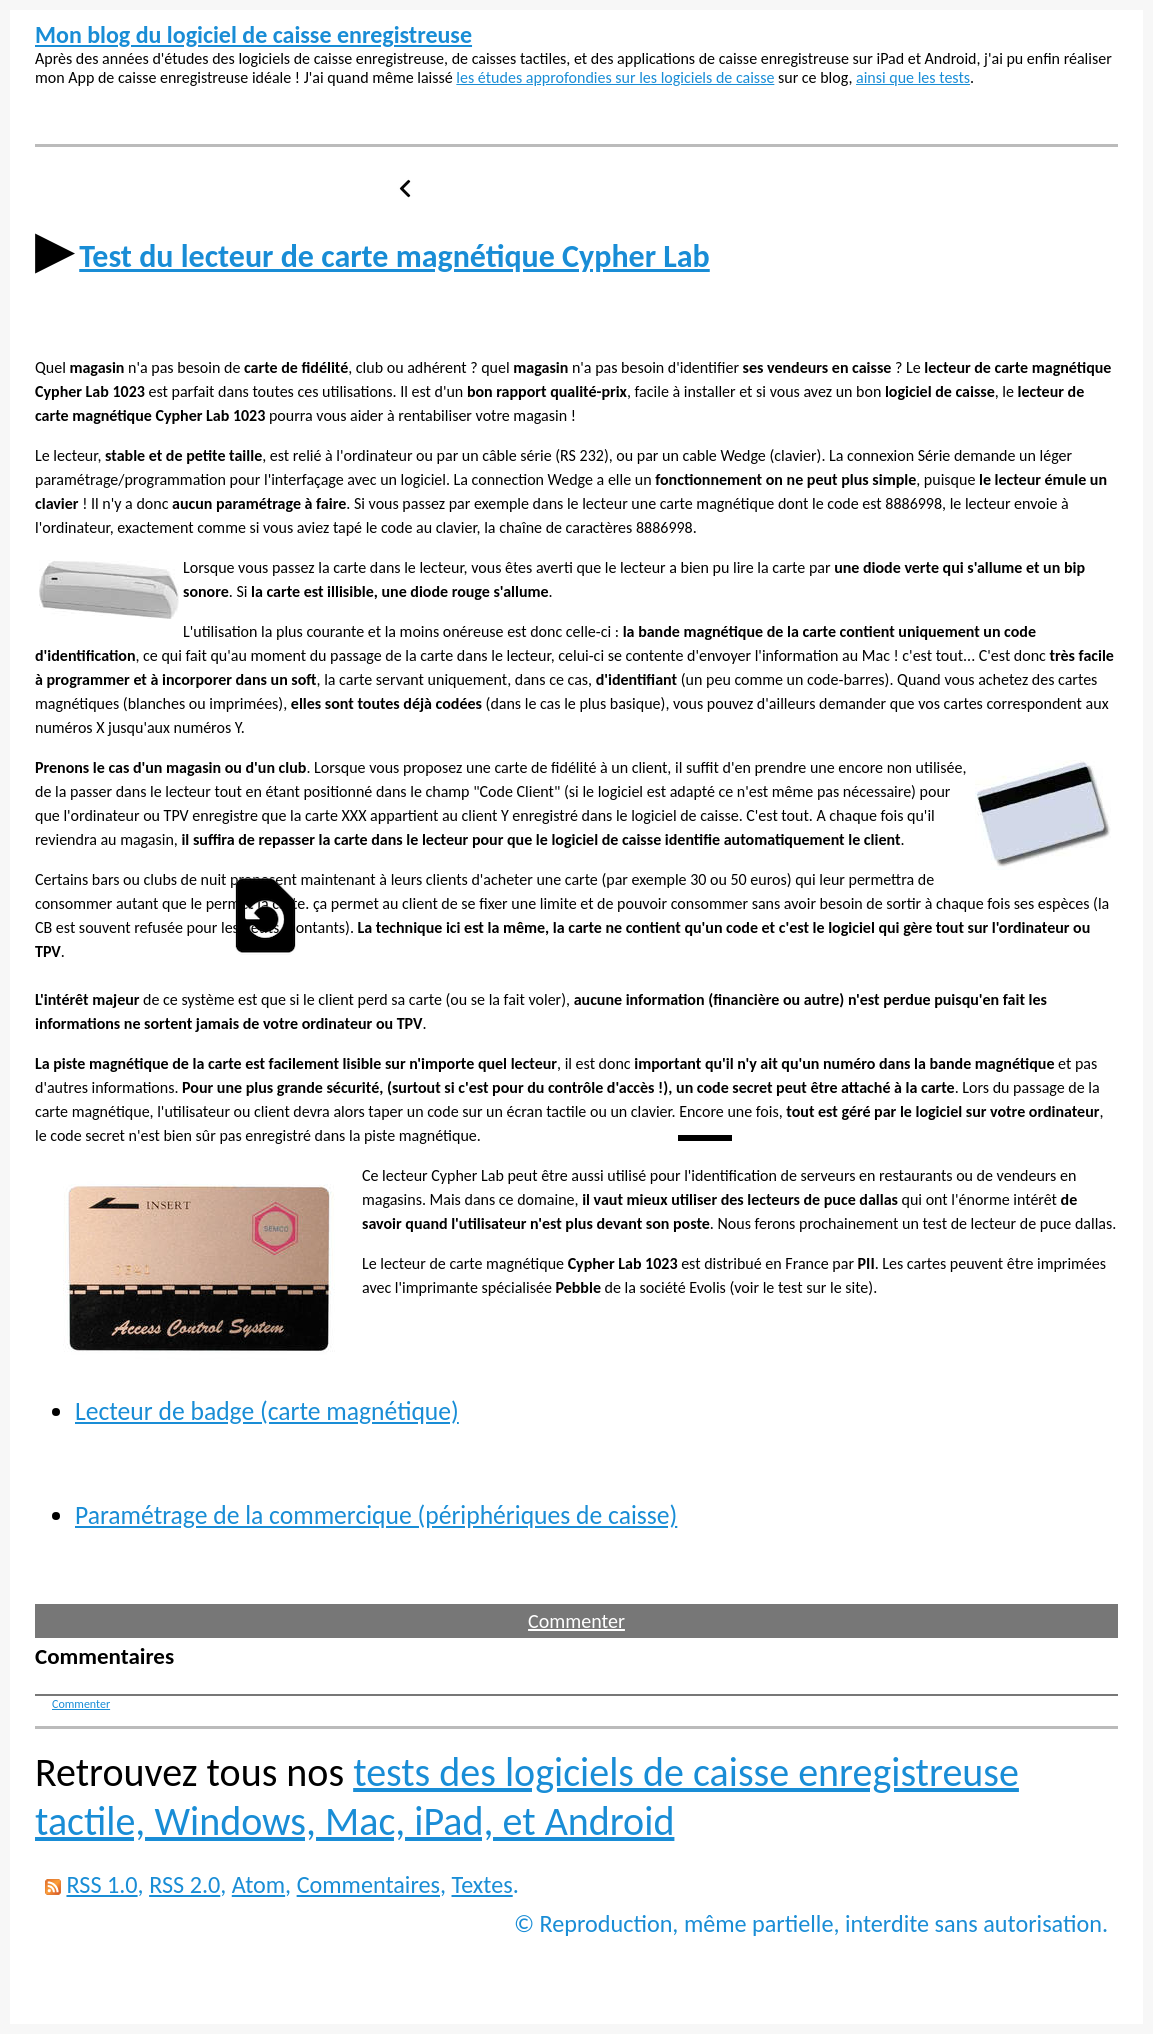 Image resolution: width=1153 pixels, height=2034 pixels. What do you see at coordinates (265, 915) in the screenshot?
I see `restore a previous version of a document` at bounding box center [265, 915].